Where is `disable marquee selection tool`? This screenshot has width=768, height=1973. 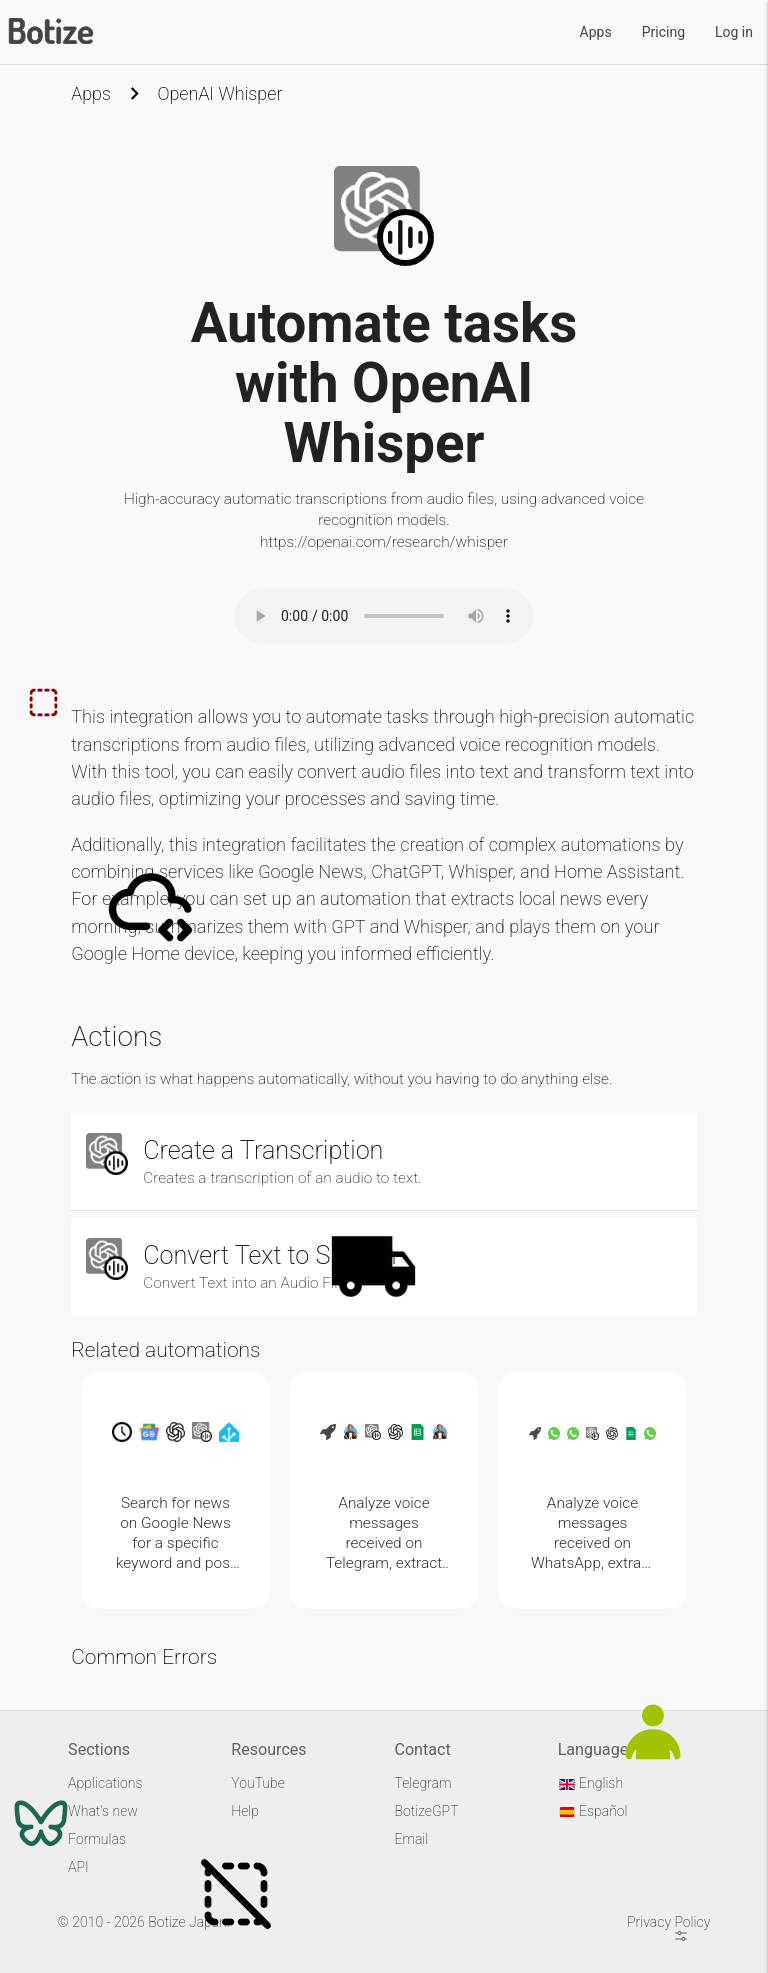
disable marquee selection tool is located at coordinates (236, 1894).